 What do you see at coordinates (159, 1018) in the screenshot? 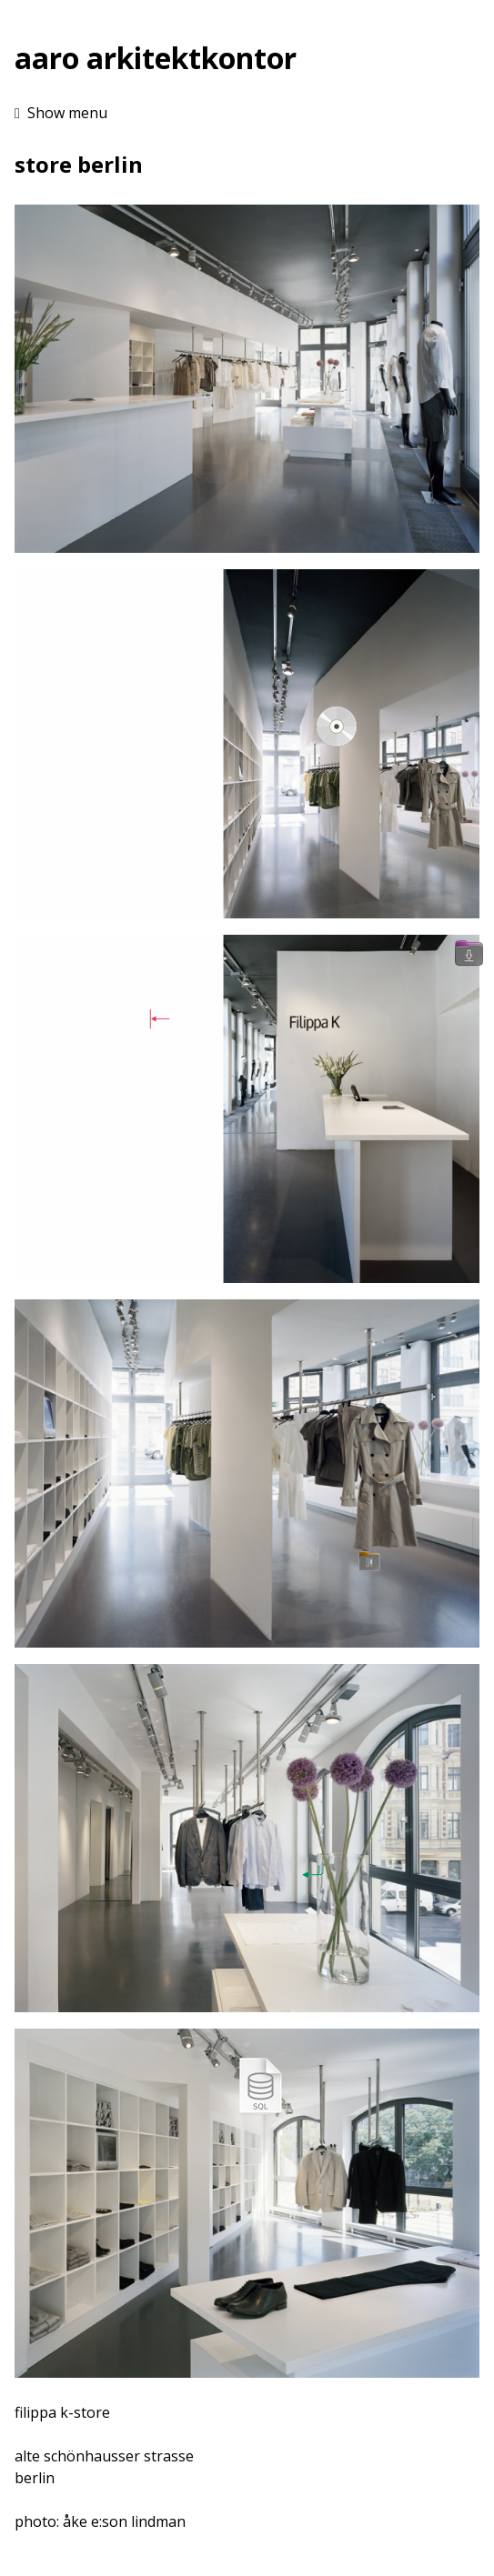
I see `go to the first item in a list or sequence` at bounding box center [159, 1018].